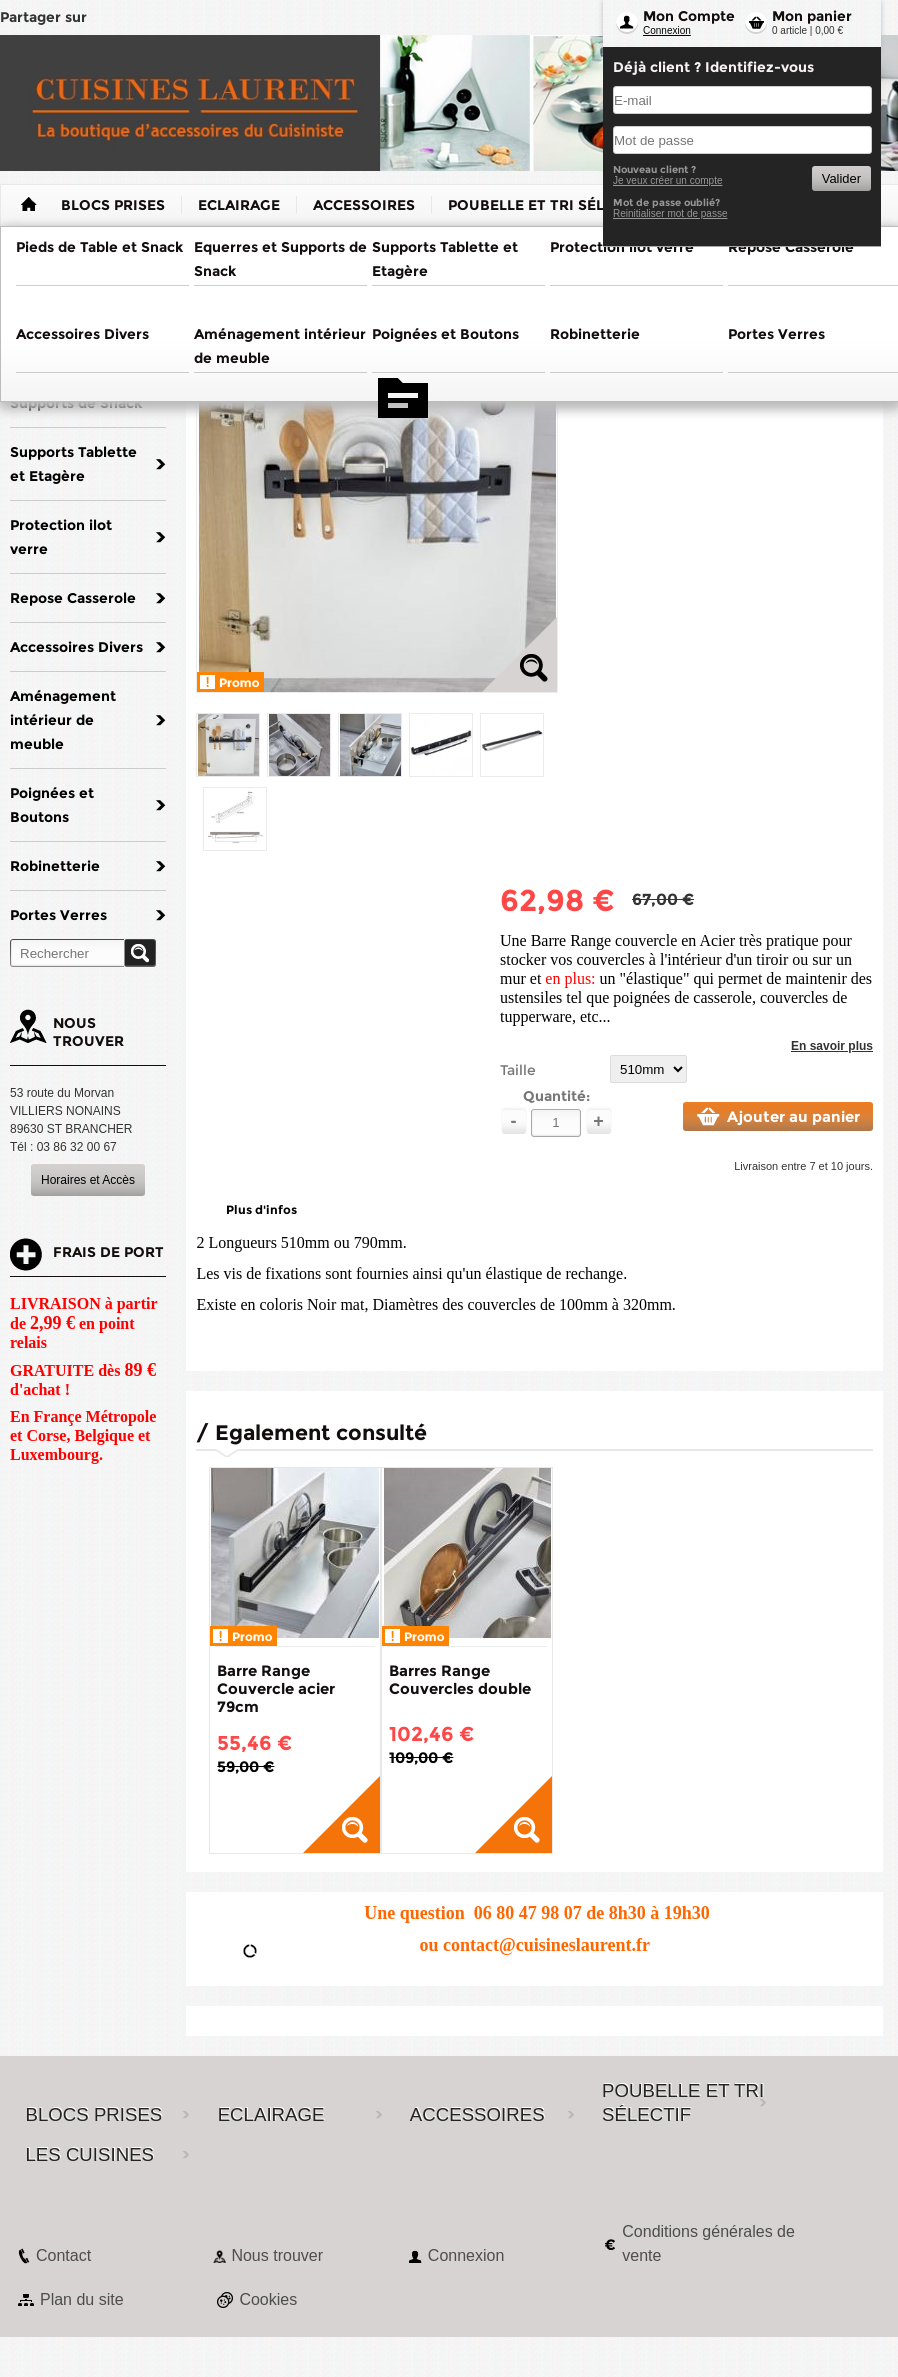  I want to click on view mobile data usage statistics, so click(250, 1951).